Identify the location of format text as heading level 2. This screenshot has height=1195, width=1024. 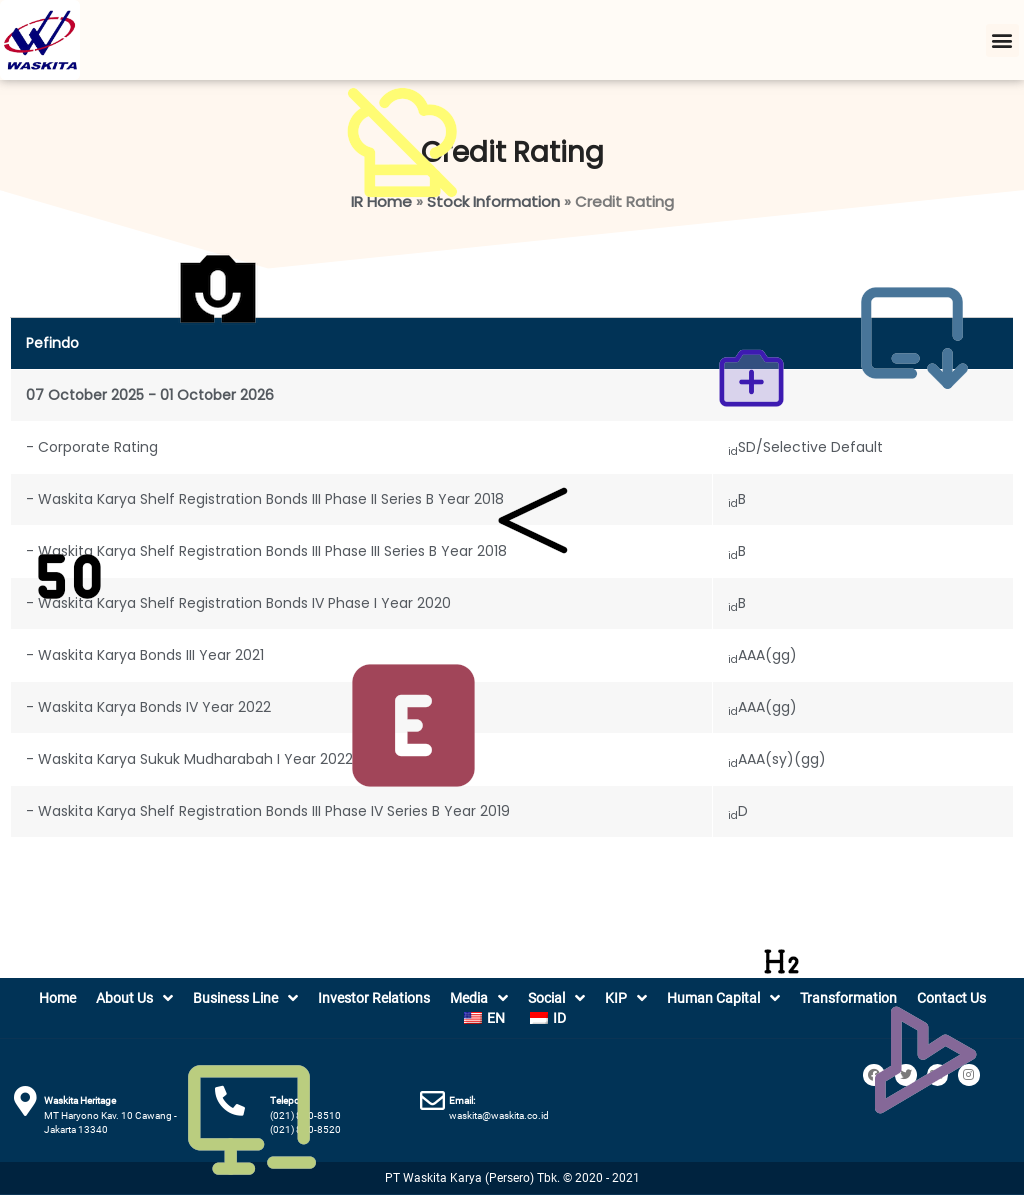
(781, 961).